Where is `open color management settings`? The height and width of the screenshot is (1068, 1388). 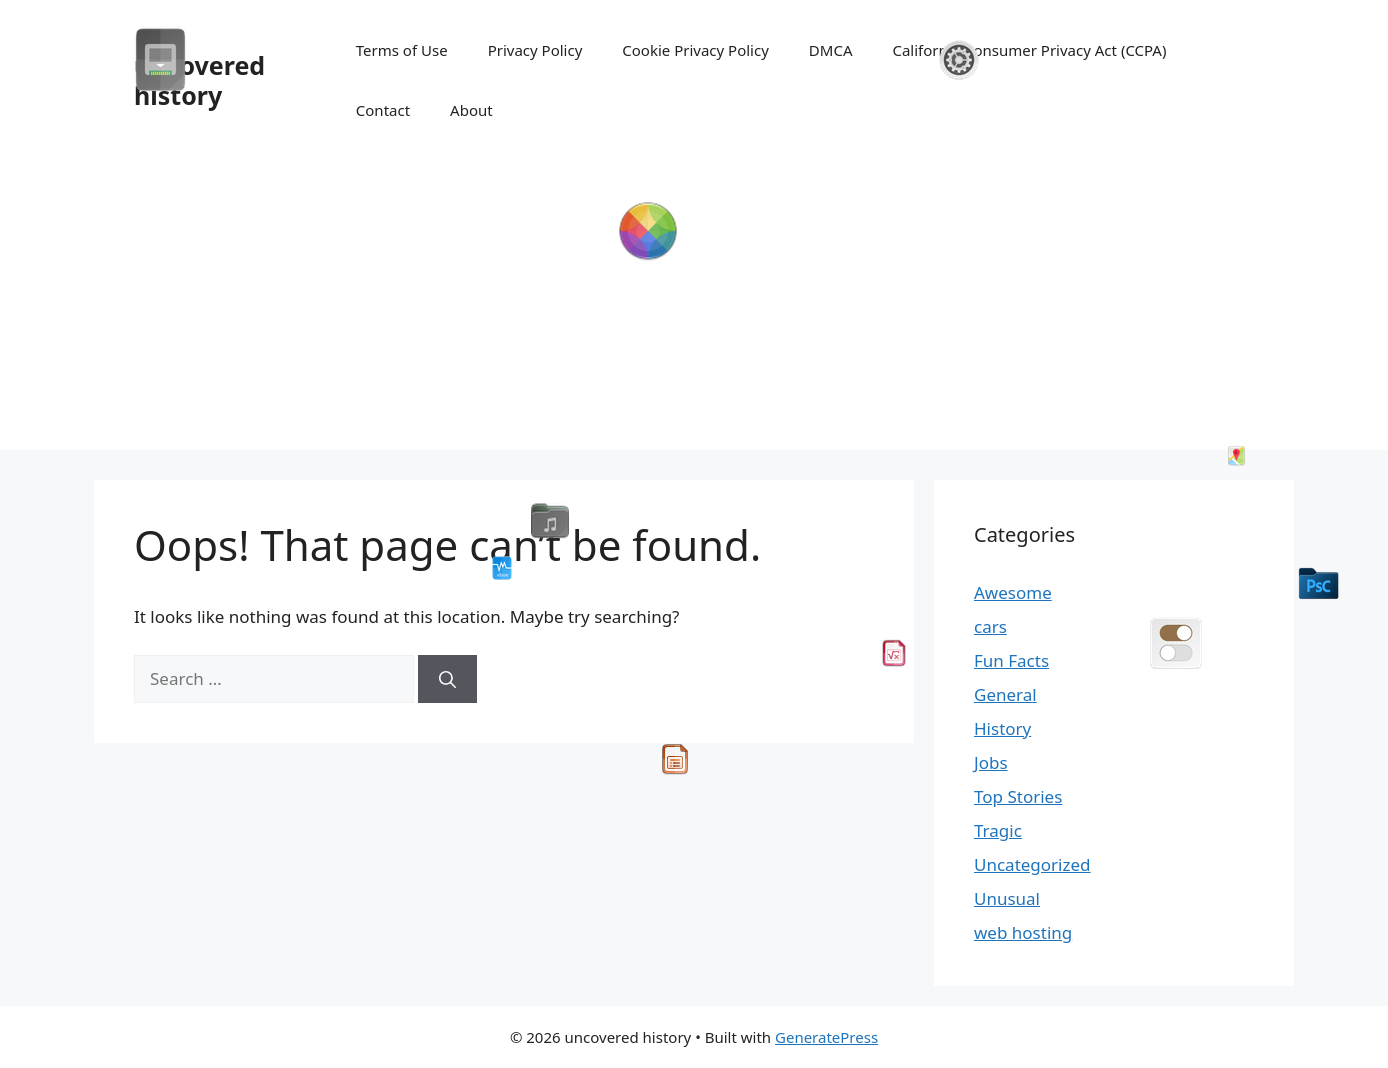 open color management settings is located at coordinates (648, 231).